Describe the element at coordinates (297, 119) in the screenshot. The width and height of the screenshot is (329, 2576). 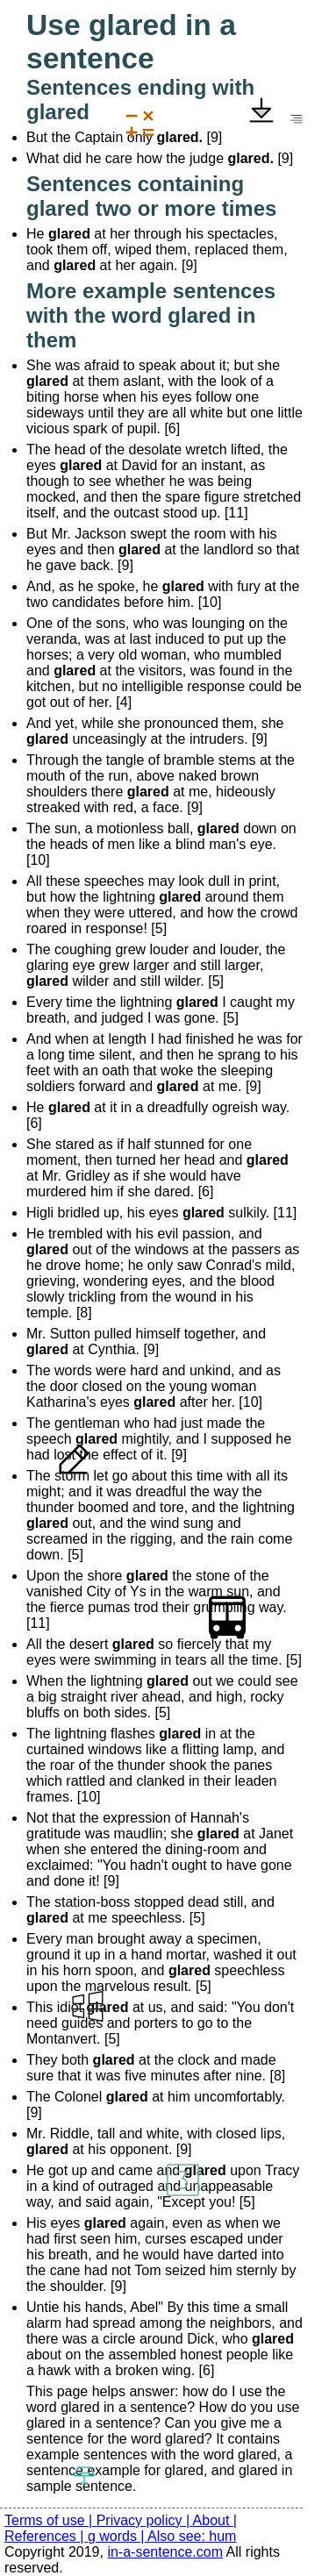
I see `align text to the right` at that location.